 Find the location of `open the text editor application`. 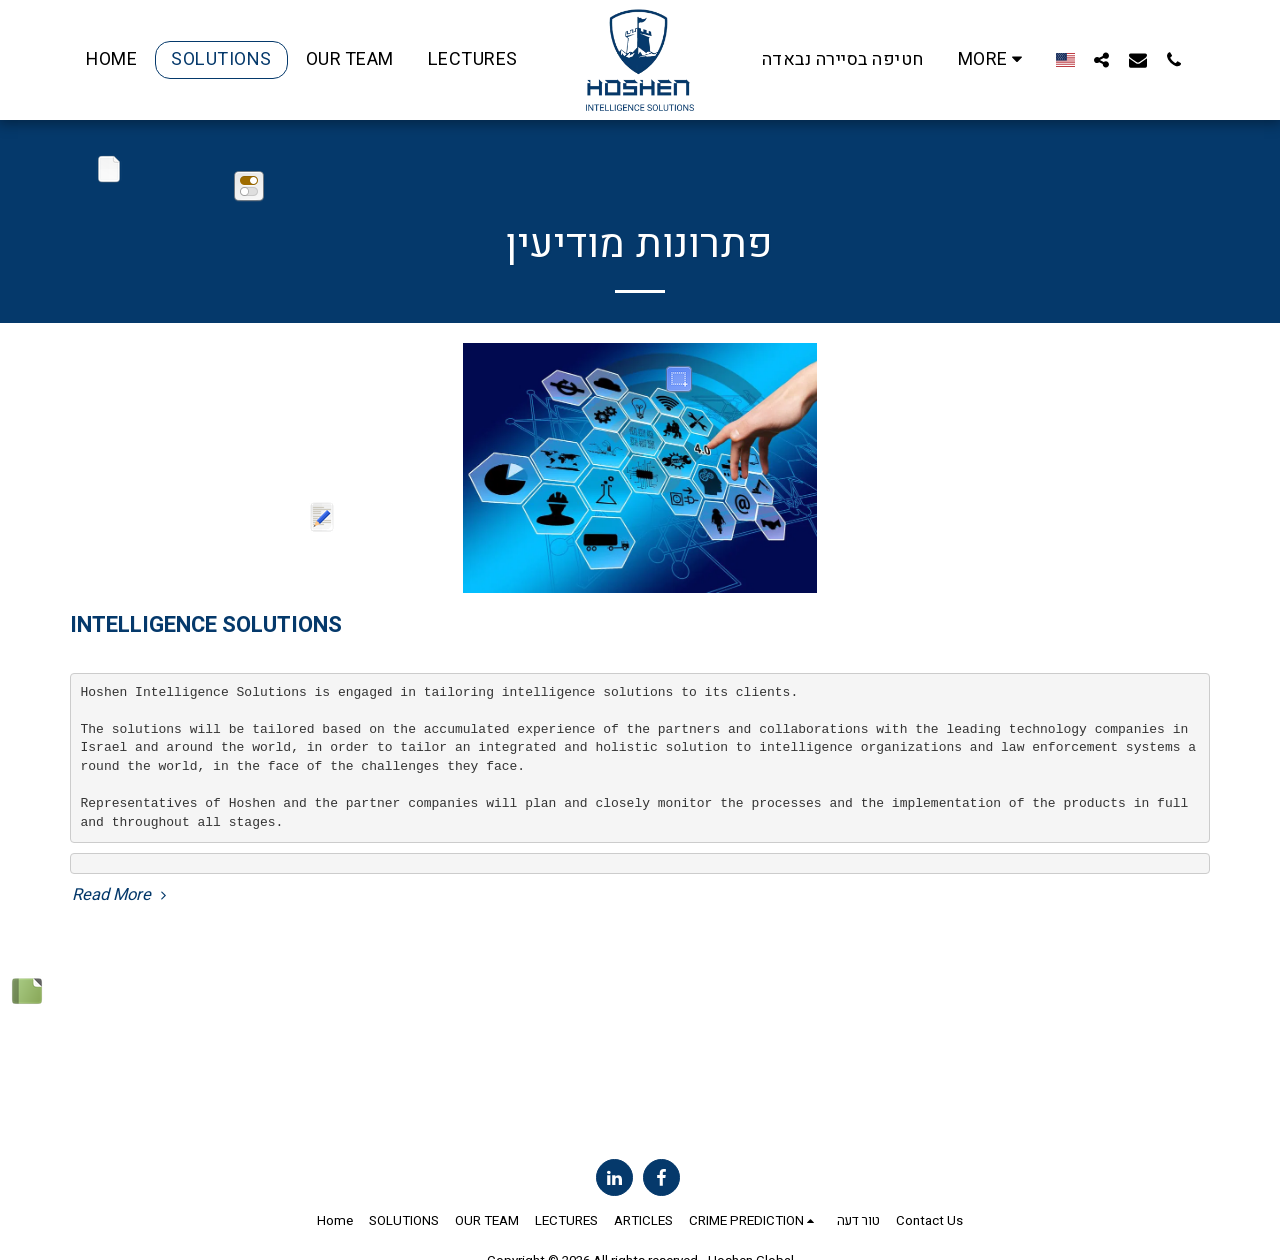

open the text editor application is located at coordinates (322, 517).